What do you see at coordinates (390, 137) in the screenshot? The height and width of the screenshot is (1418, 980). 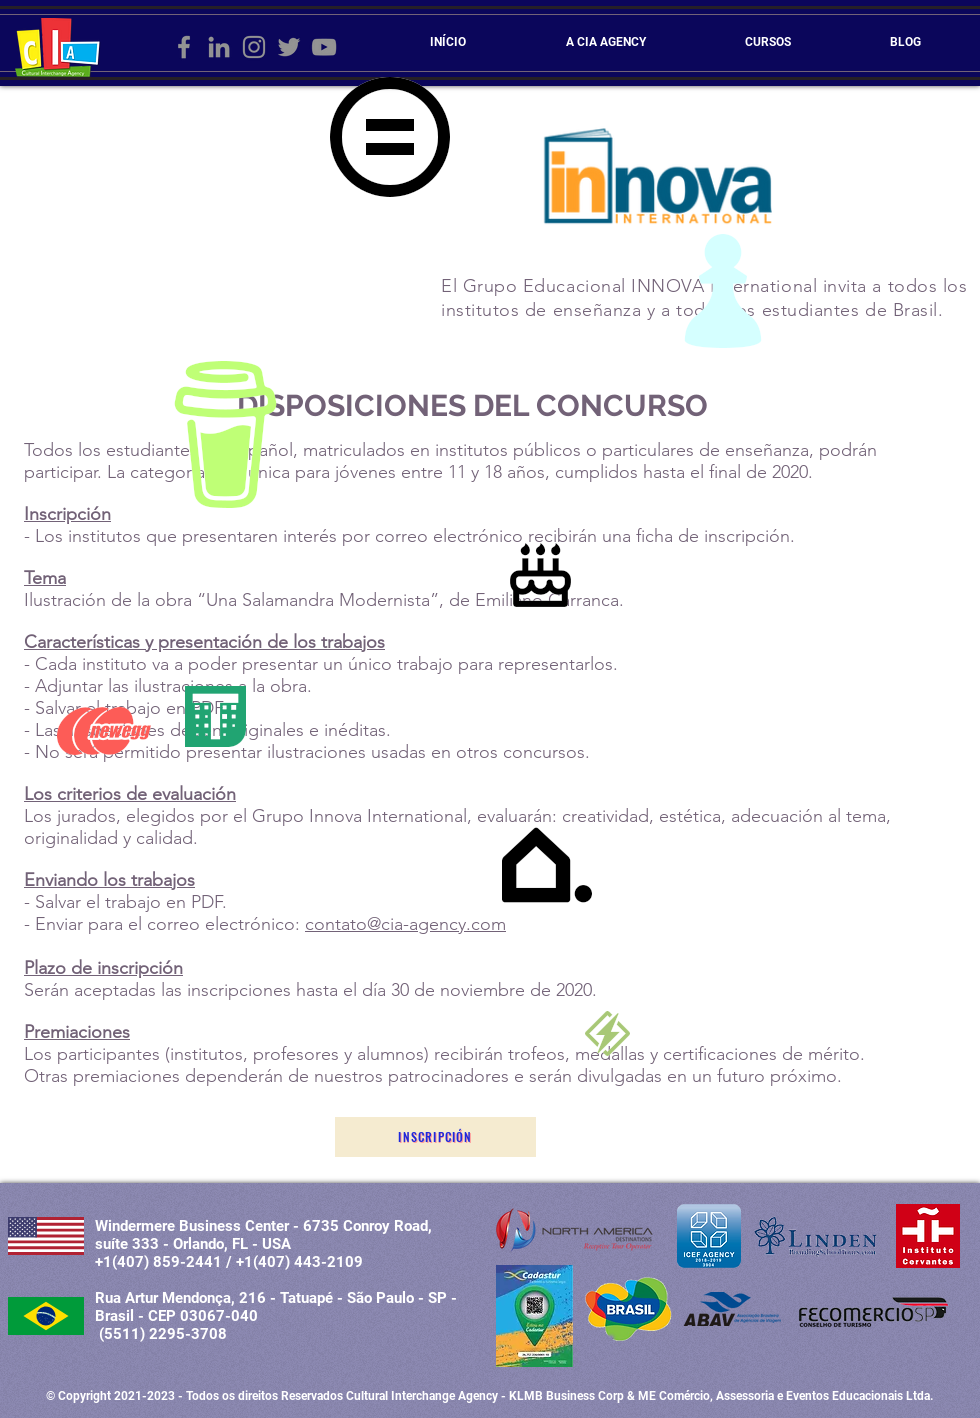 I see `creative commons no derivatives license indicator` at bounding box center [390, 137].